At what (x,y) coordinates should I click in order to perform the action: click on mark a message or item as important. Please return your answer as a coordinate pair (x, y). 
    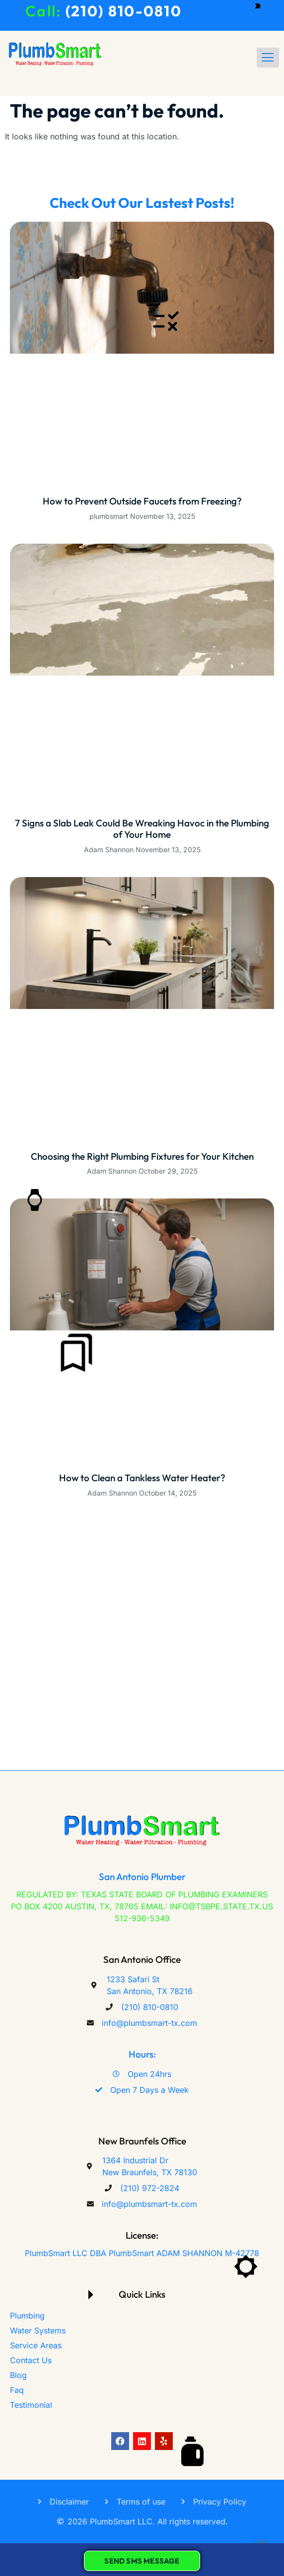
    Looking at the image, I should click on (258, 6).